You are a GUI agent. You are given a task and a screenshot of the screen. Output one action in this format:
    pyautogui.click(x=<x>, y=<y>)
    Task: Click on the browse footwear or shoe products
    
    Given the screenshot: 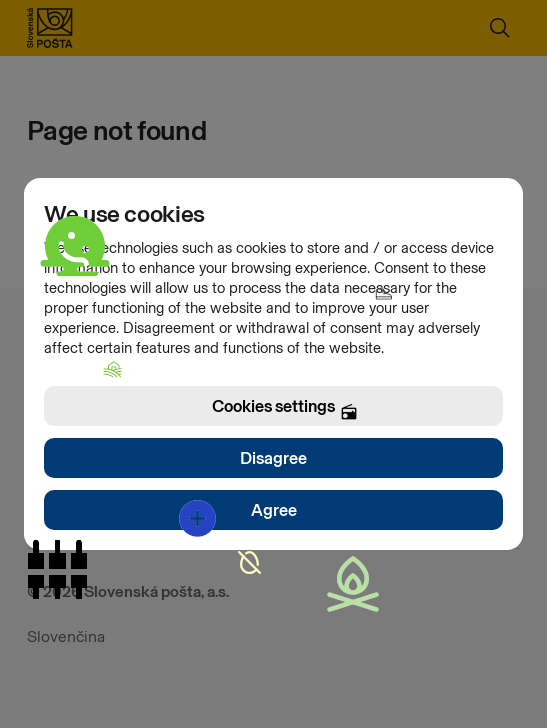 What is the action you would take?
    pyautogui.click(x=383, y=294)
    